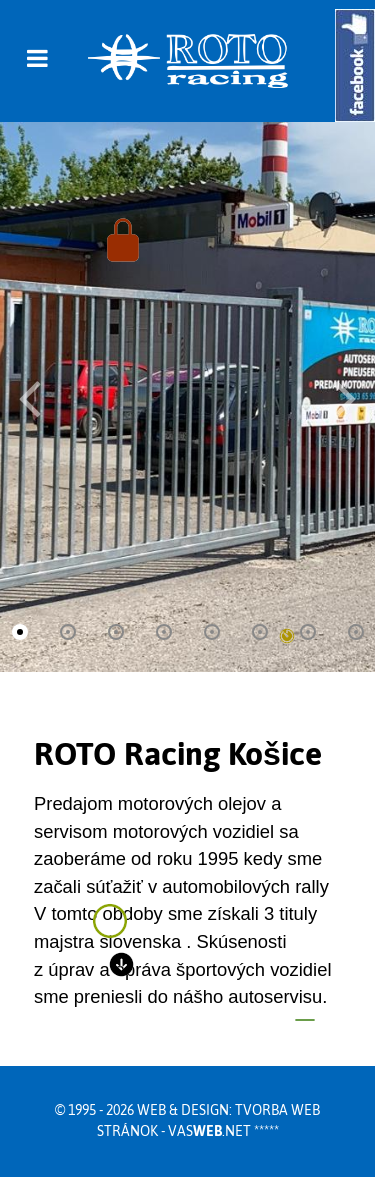  I want to click on download a file or content, so click(121, 964).